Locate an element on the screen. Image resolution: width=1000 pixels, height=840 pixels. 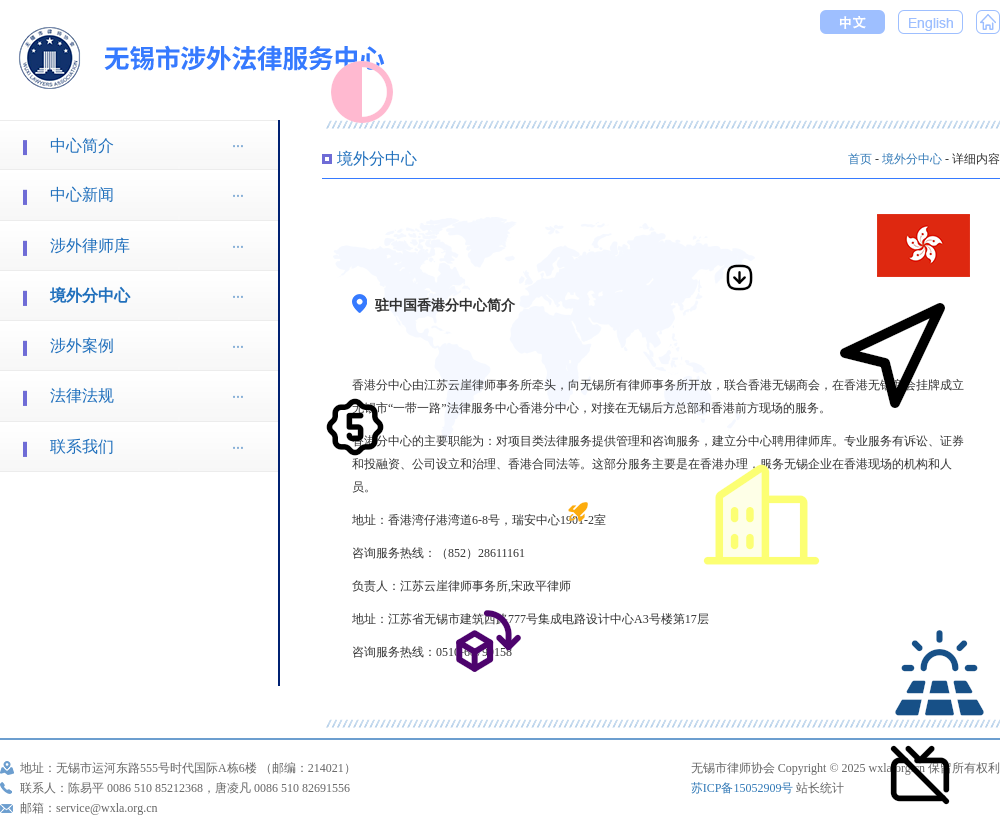
tv or display is currently off or disabled is located at coordinates (920, 775).